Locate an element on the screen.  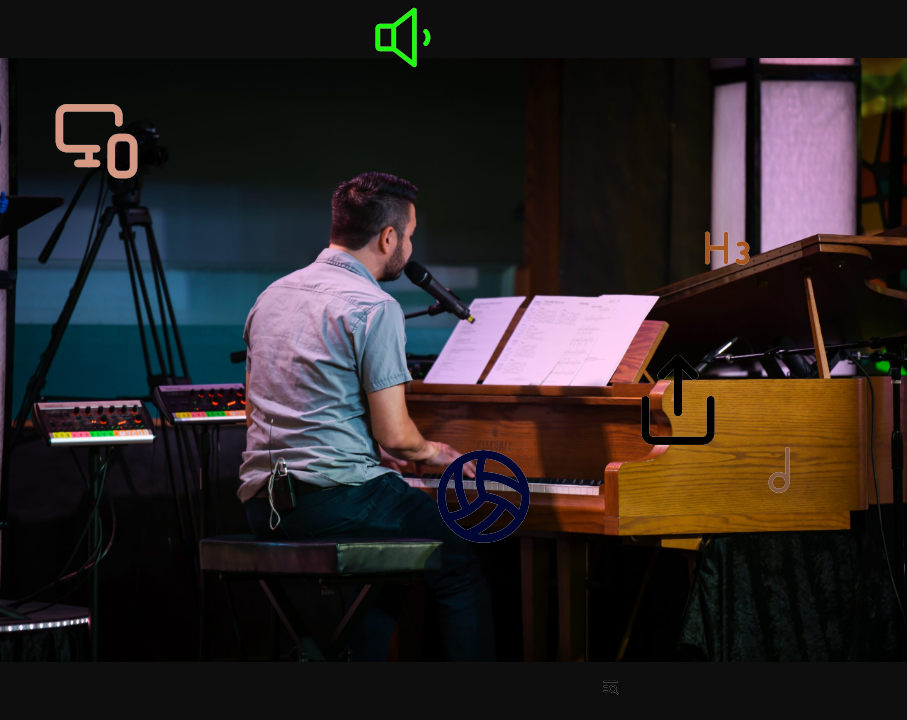
share content to another app or platform is located at coordinates (678, 400).